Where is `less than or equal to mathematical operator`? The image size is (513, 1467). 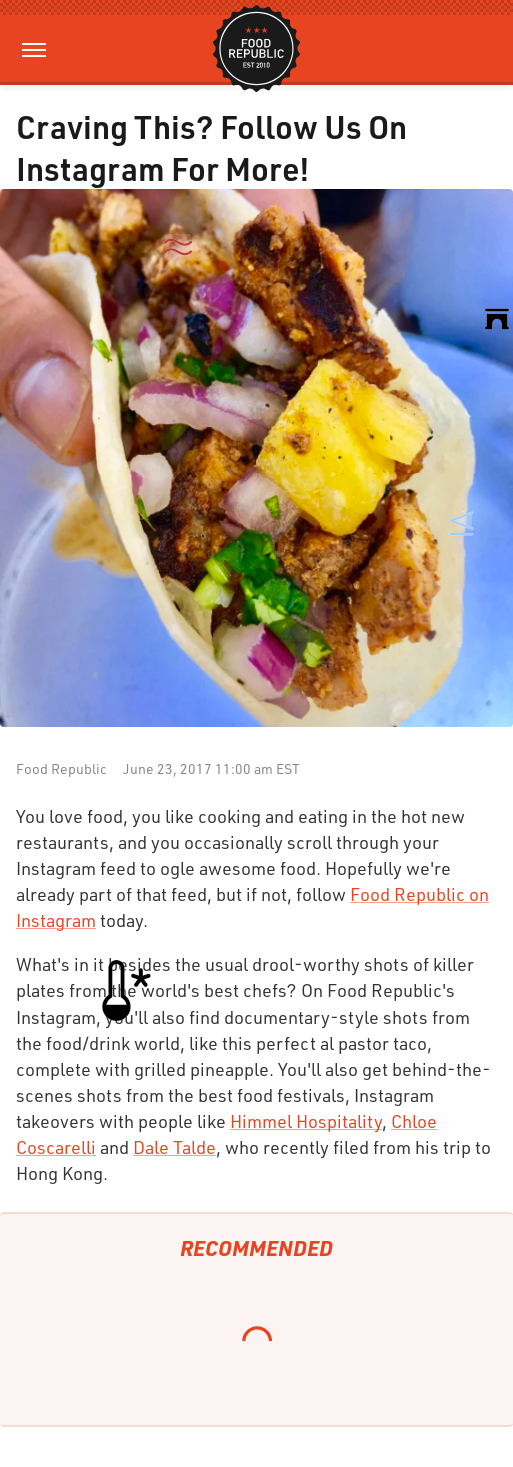
less than or equal to mathematical operator is located at coordinates (462, 524).